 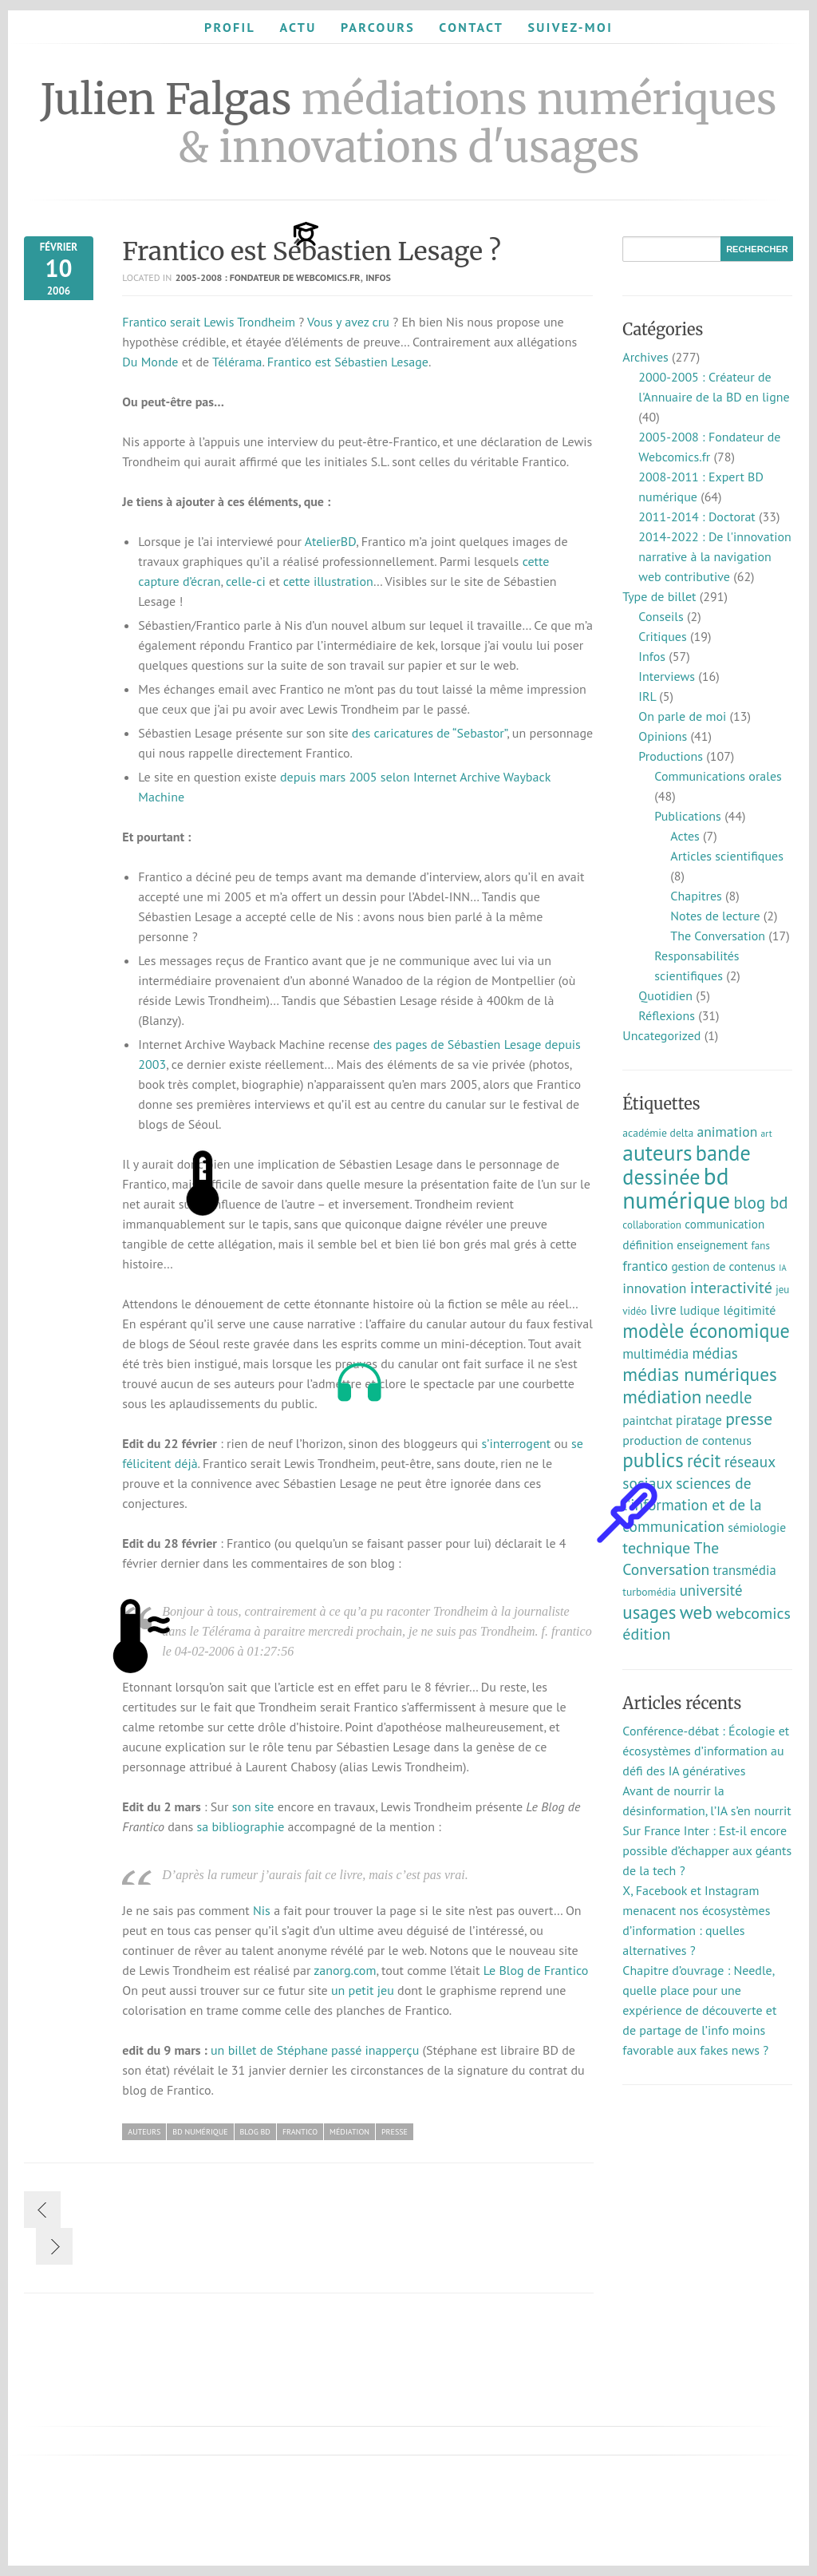 What do you see at coordinates (306, 234) in the screenshot?
I see `view student profile` at bounding box center [306, 234].